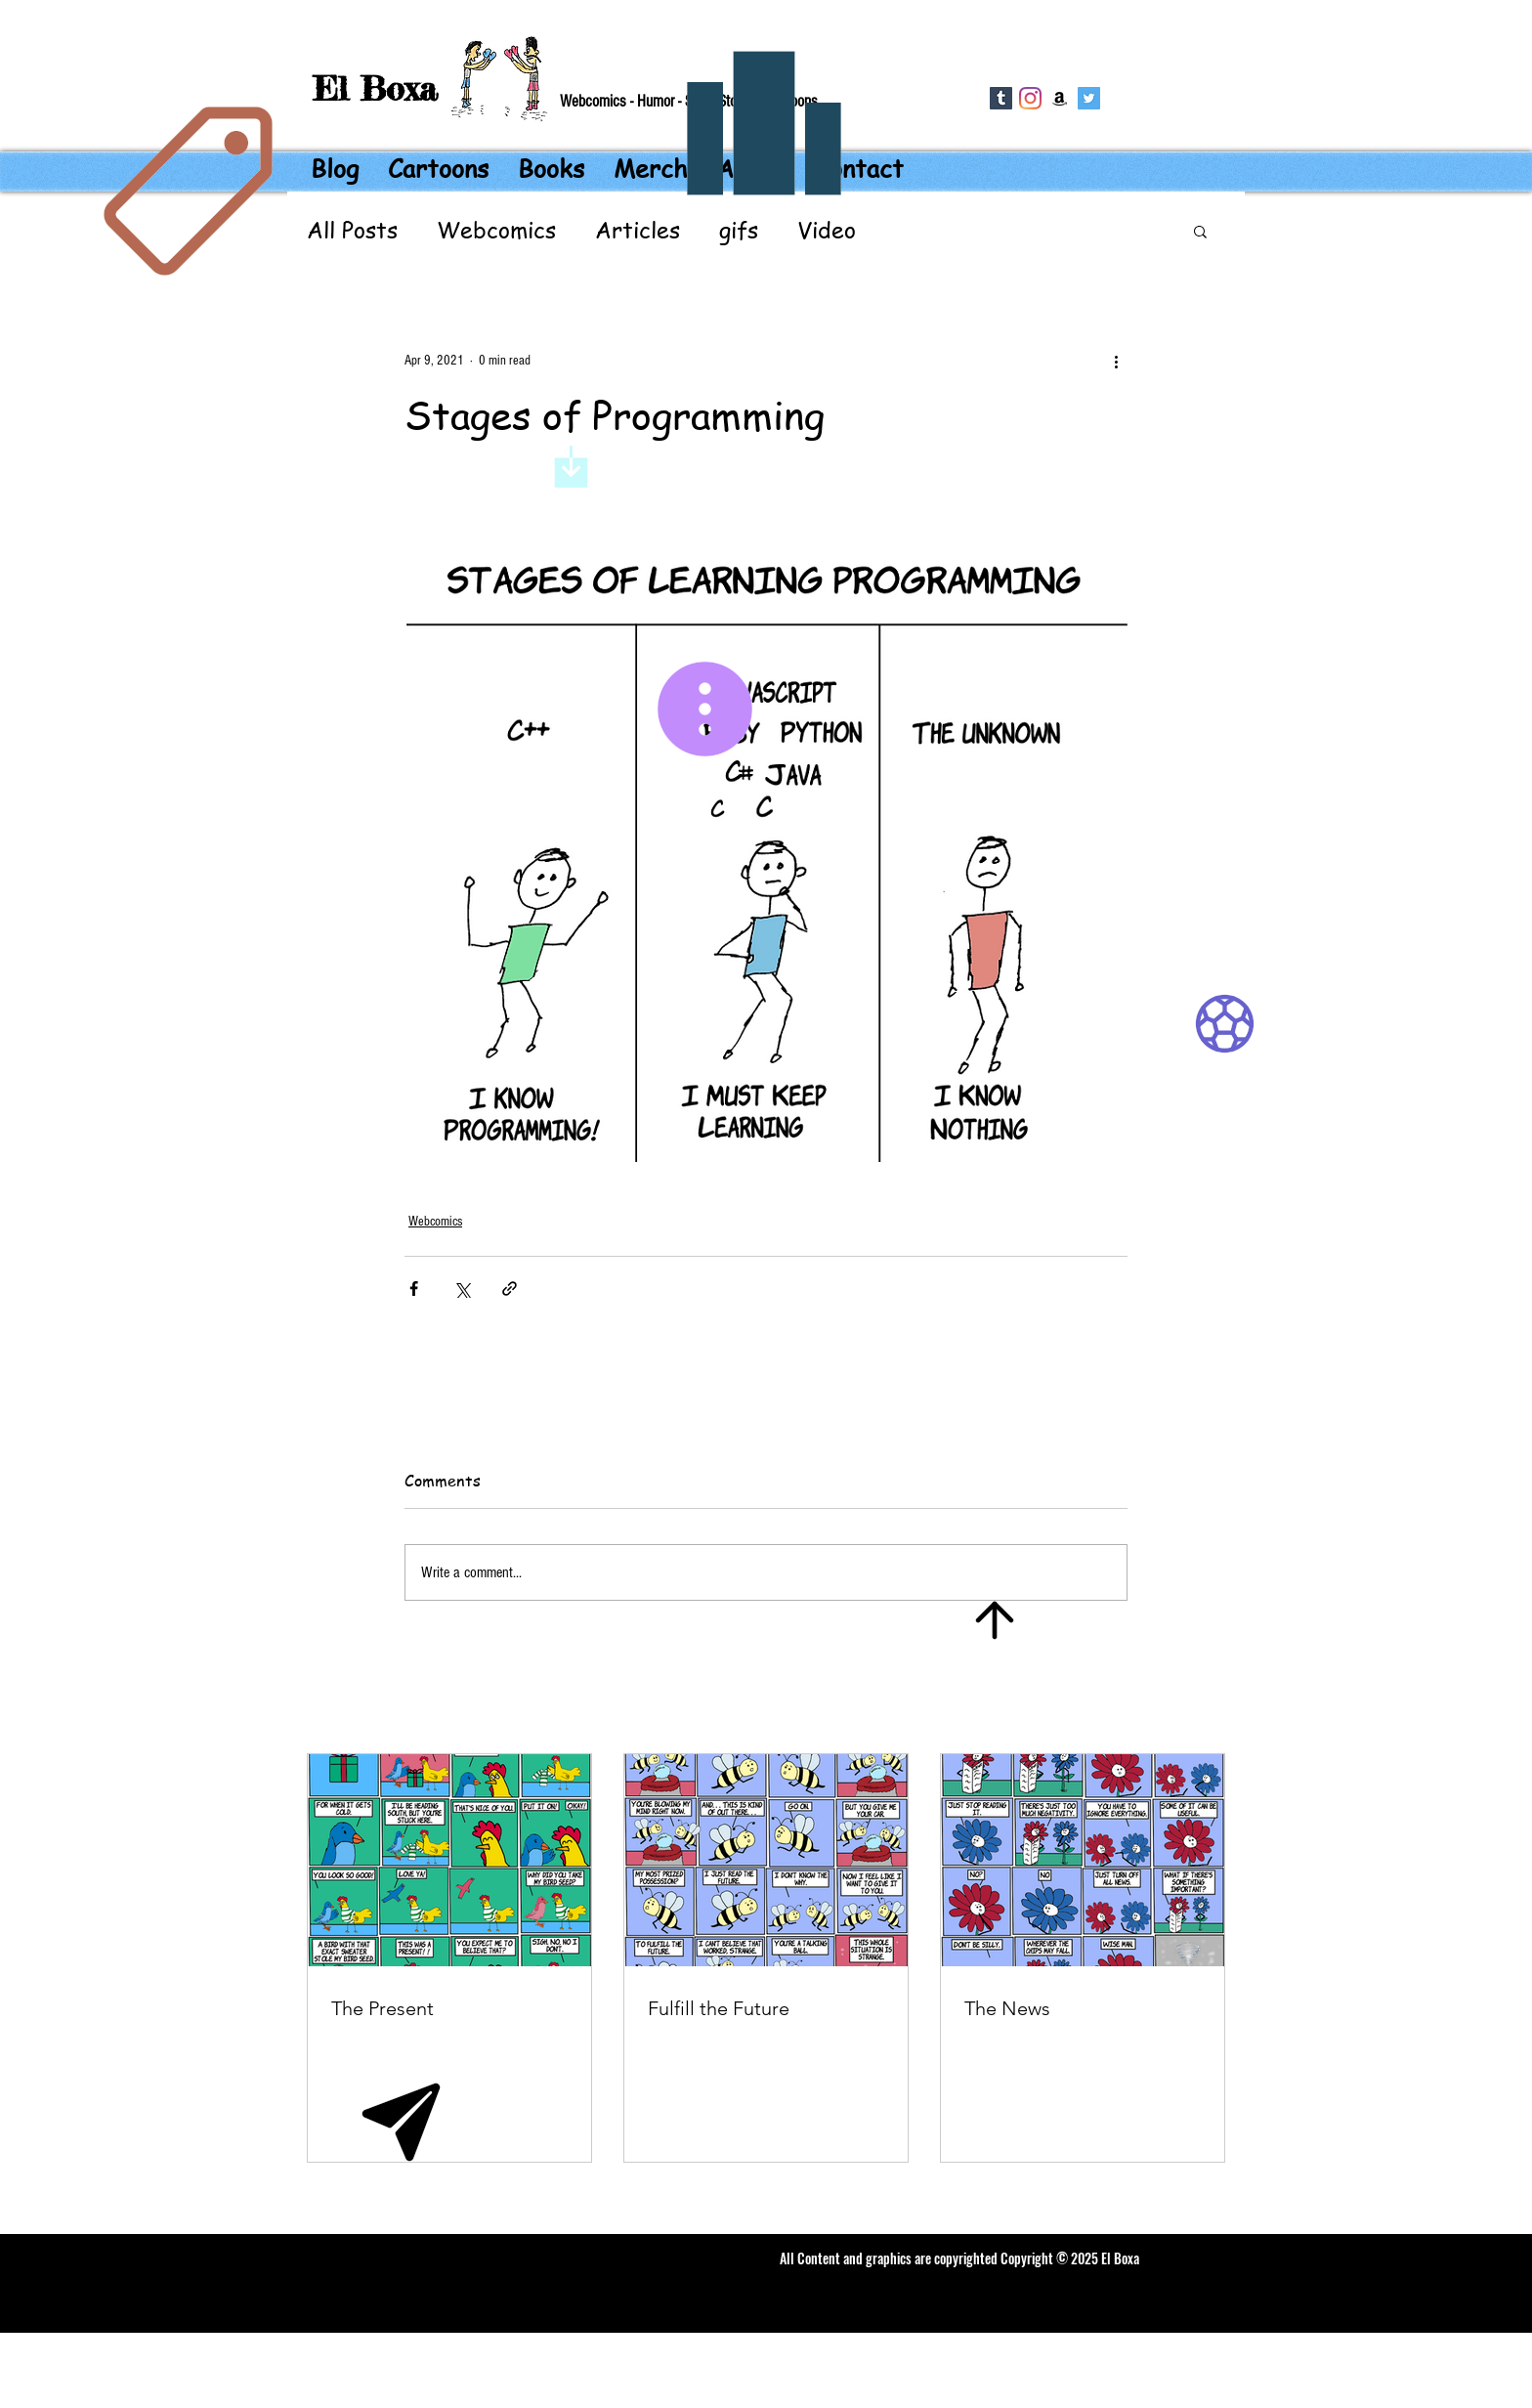 The height and width of the screenshot is (2408, 1532). Describe the element at coordinates (764, 123) in the screenshot. I see `view rankings or leaderboard` at that location.